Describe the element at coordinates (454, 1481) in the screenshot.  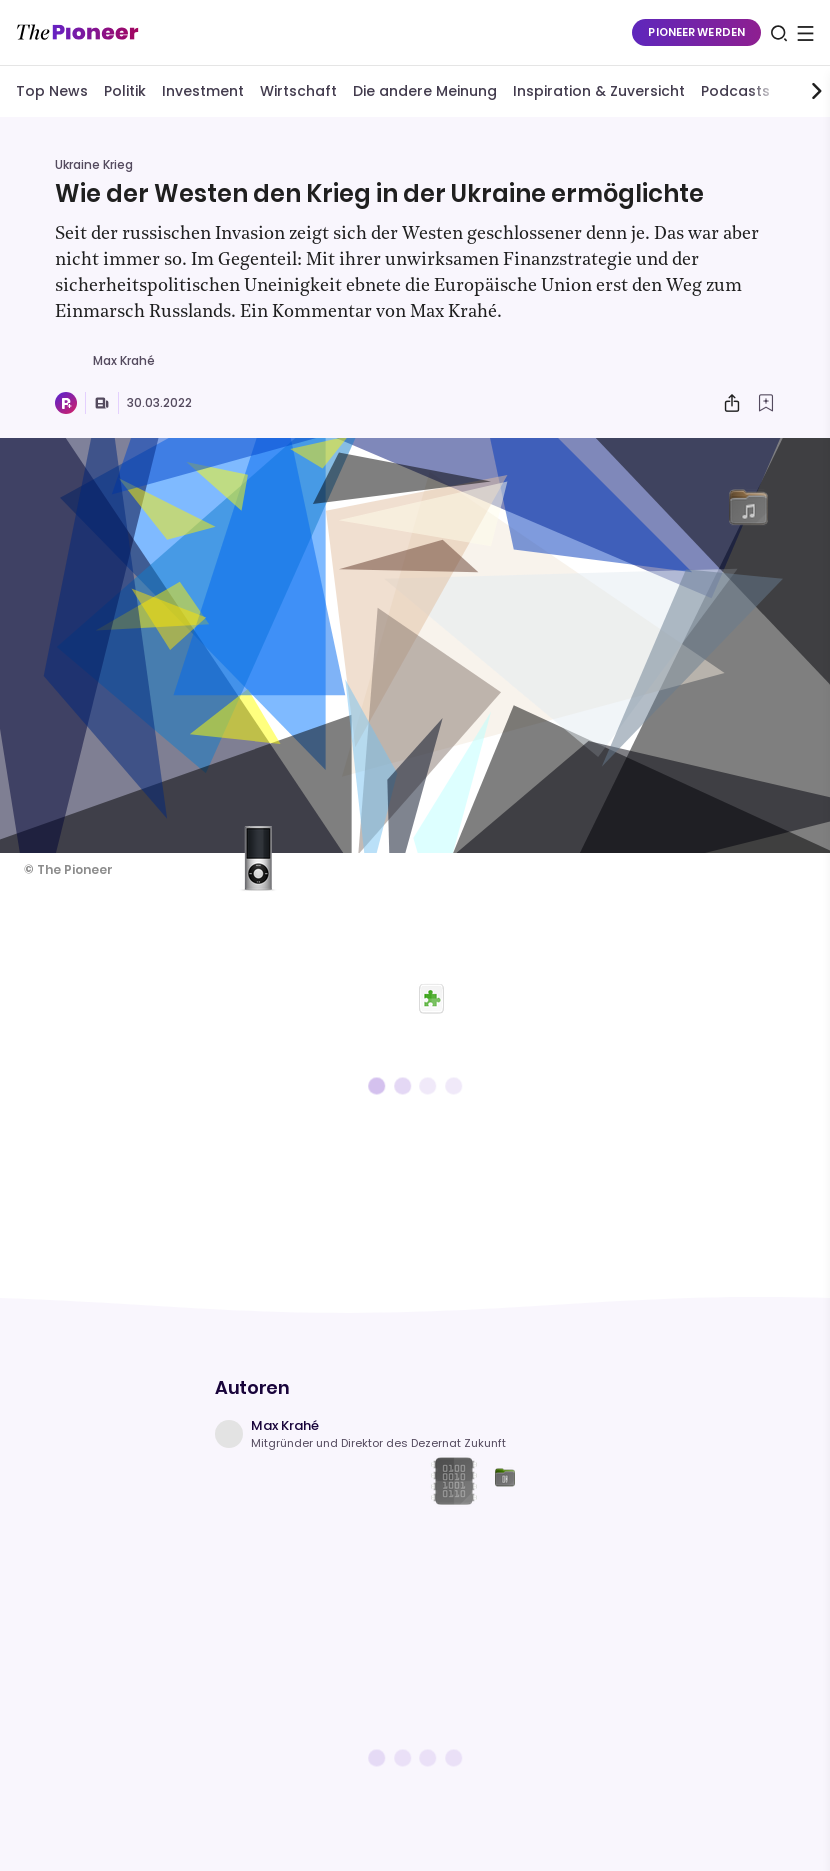
I see `firmware file type indicator` at that location.